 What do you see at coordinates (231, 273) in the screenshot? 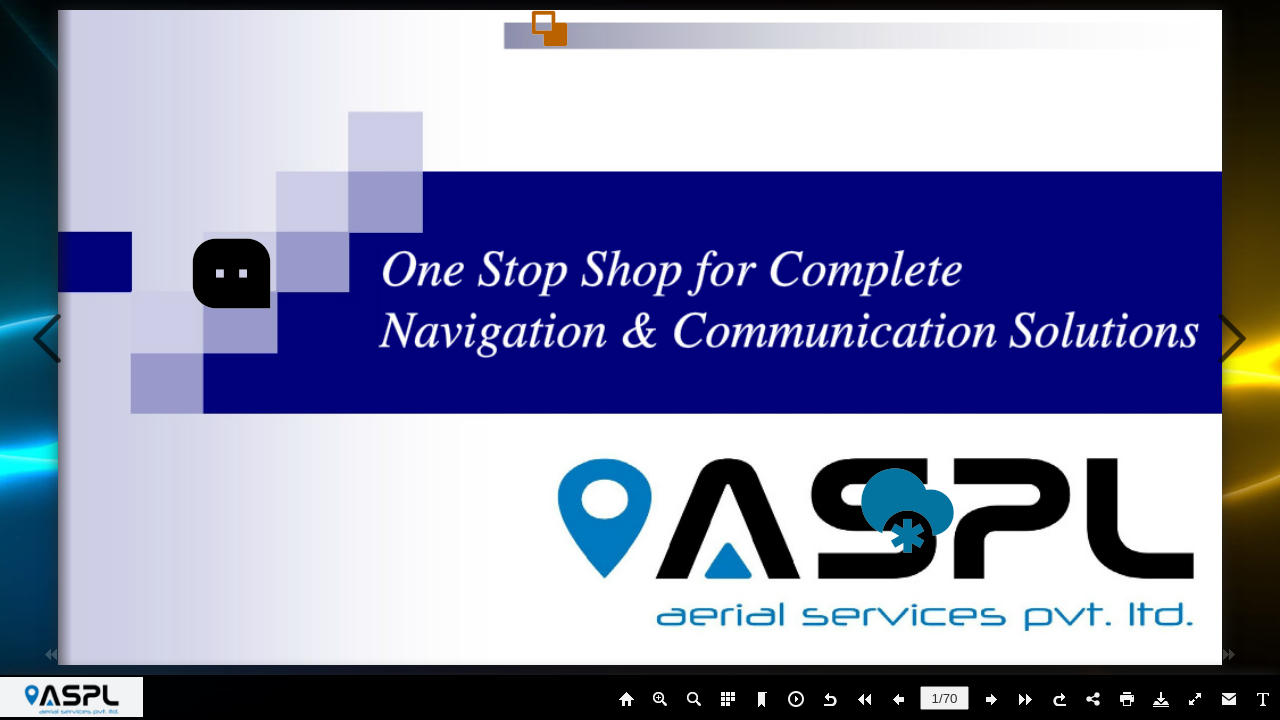
I see `open messaging or chat app` at bounding box center [231, 273].